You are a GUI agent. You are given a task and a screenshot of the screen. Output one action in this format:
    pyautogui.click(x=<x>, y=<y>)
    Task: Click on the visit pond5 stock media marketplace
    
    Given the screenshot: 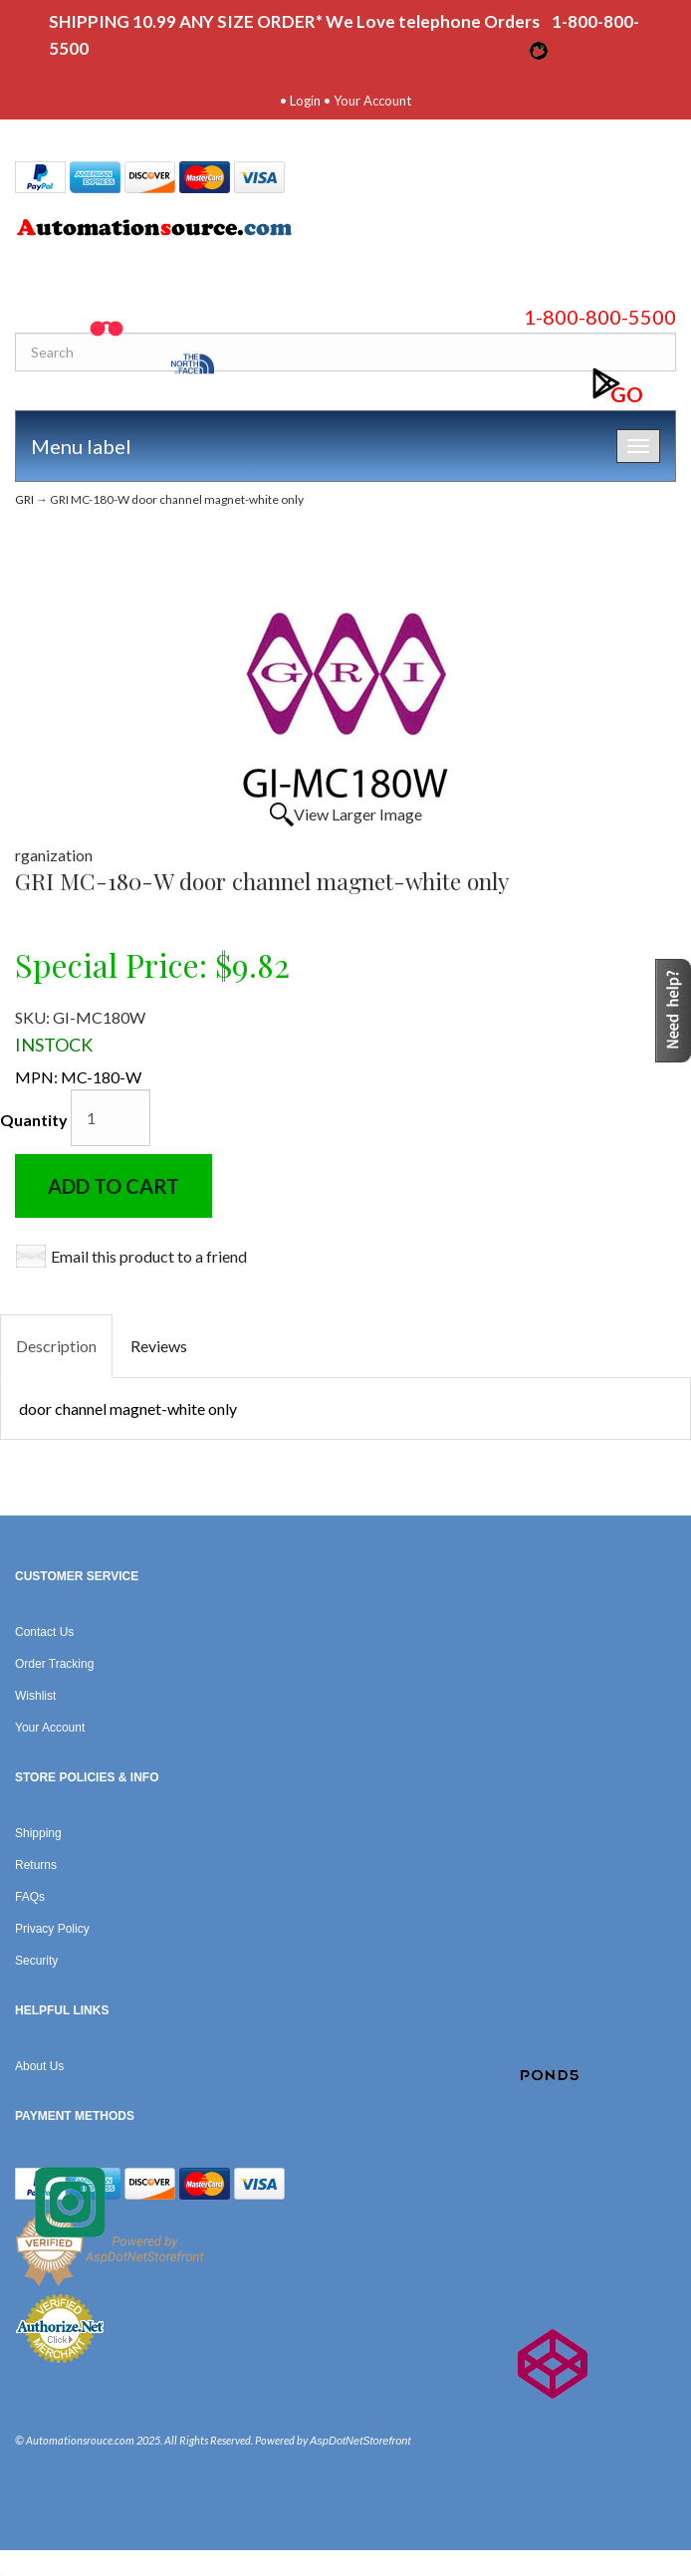 What is the action you would take?
    pyautogui.click(x=550, y=2075)
    